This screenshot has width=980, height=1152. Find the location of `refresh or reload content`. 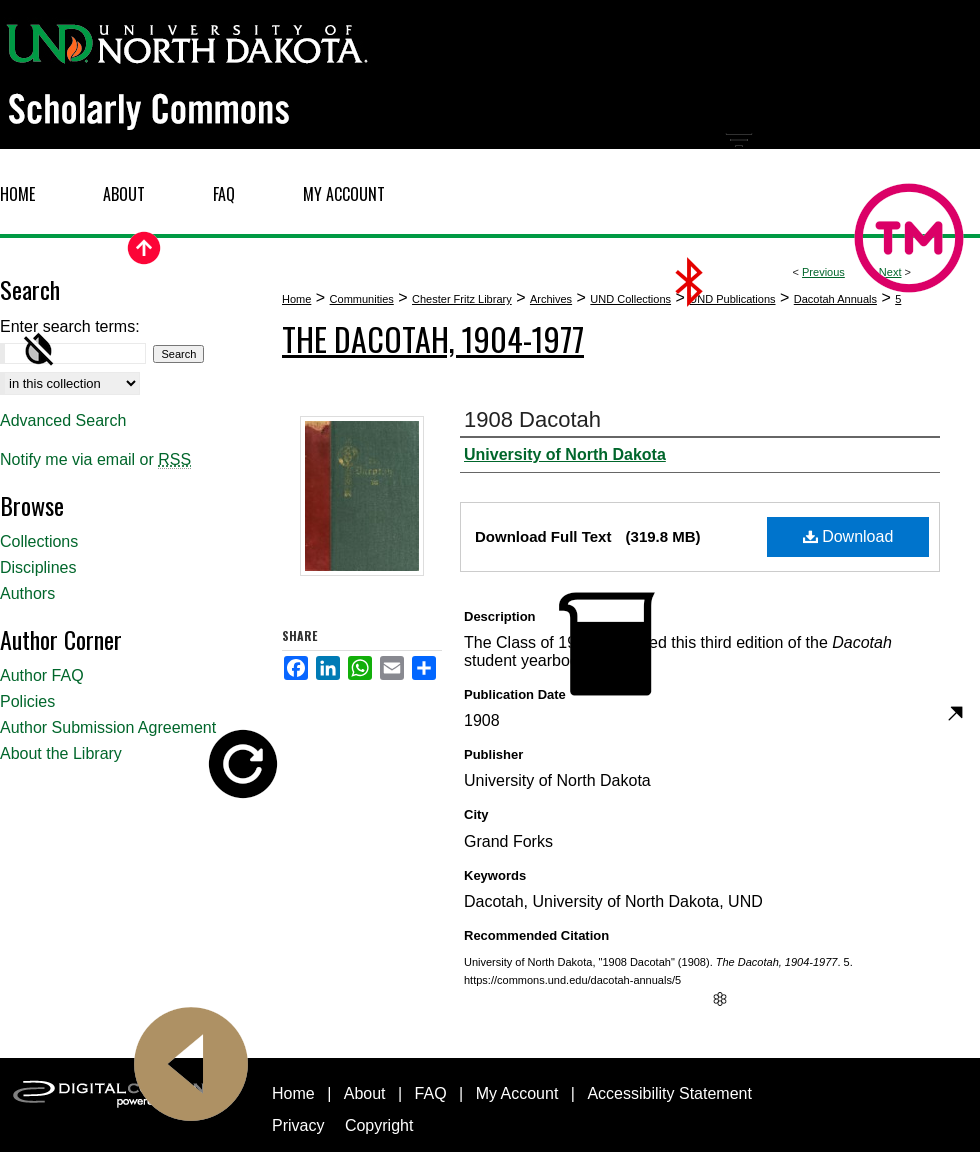

refresh or reload content is located at coordinates (243, 764).